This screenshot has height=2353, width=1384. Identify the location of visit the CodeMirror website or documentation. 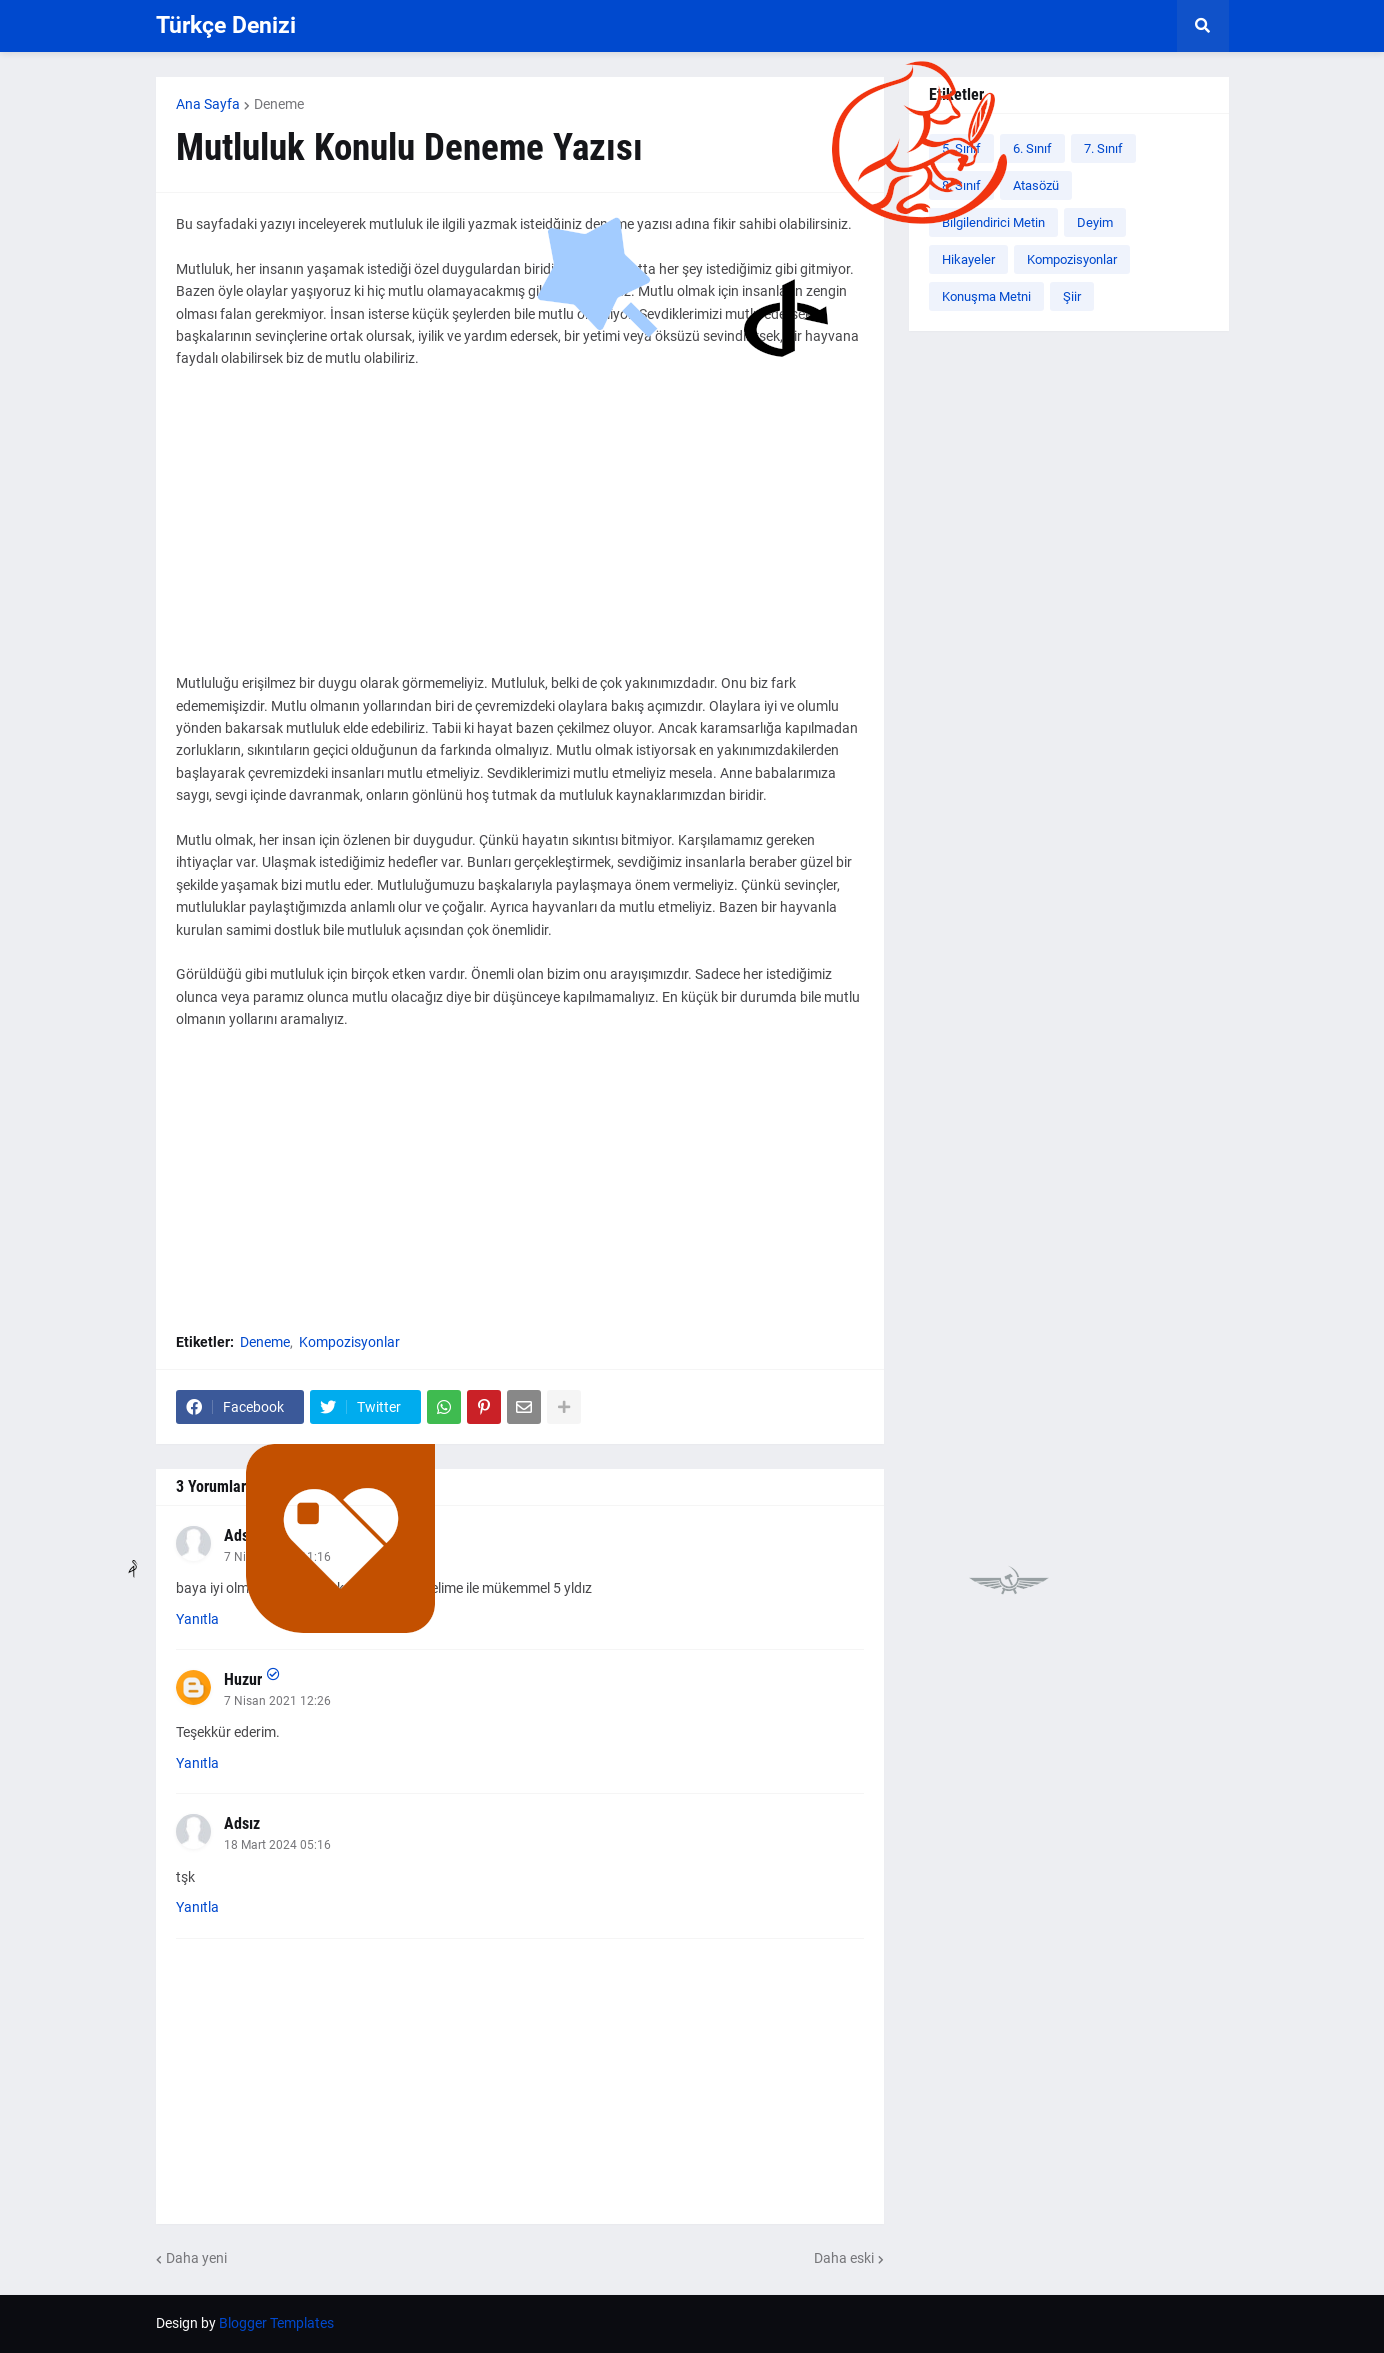
(919, 142).